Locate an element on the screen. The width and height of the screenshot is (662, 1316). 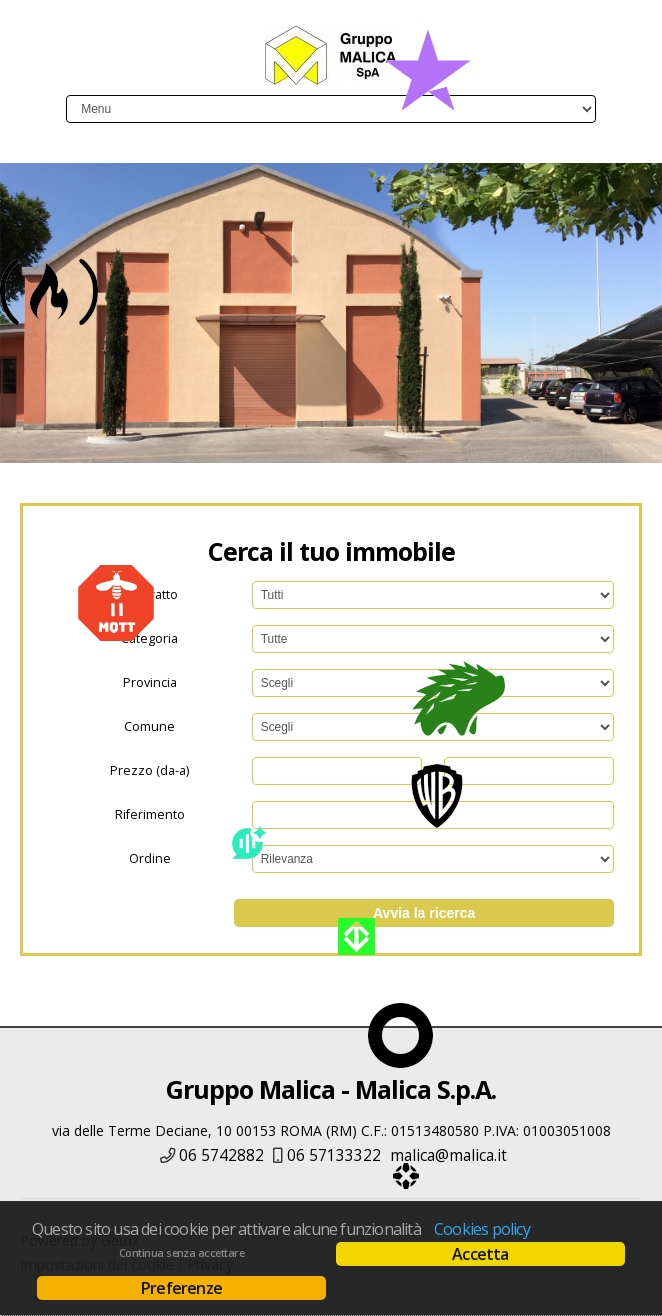
start a voice conversation with AI assistant is located at coordinates (247, 843).